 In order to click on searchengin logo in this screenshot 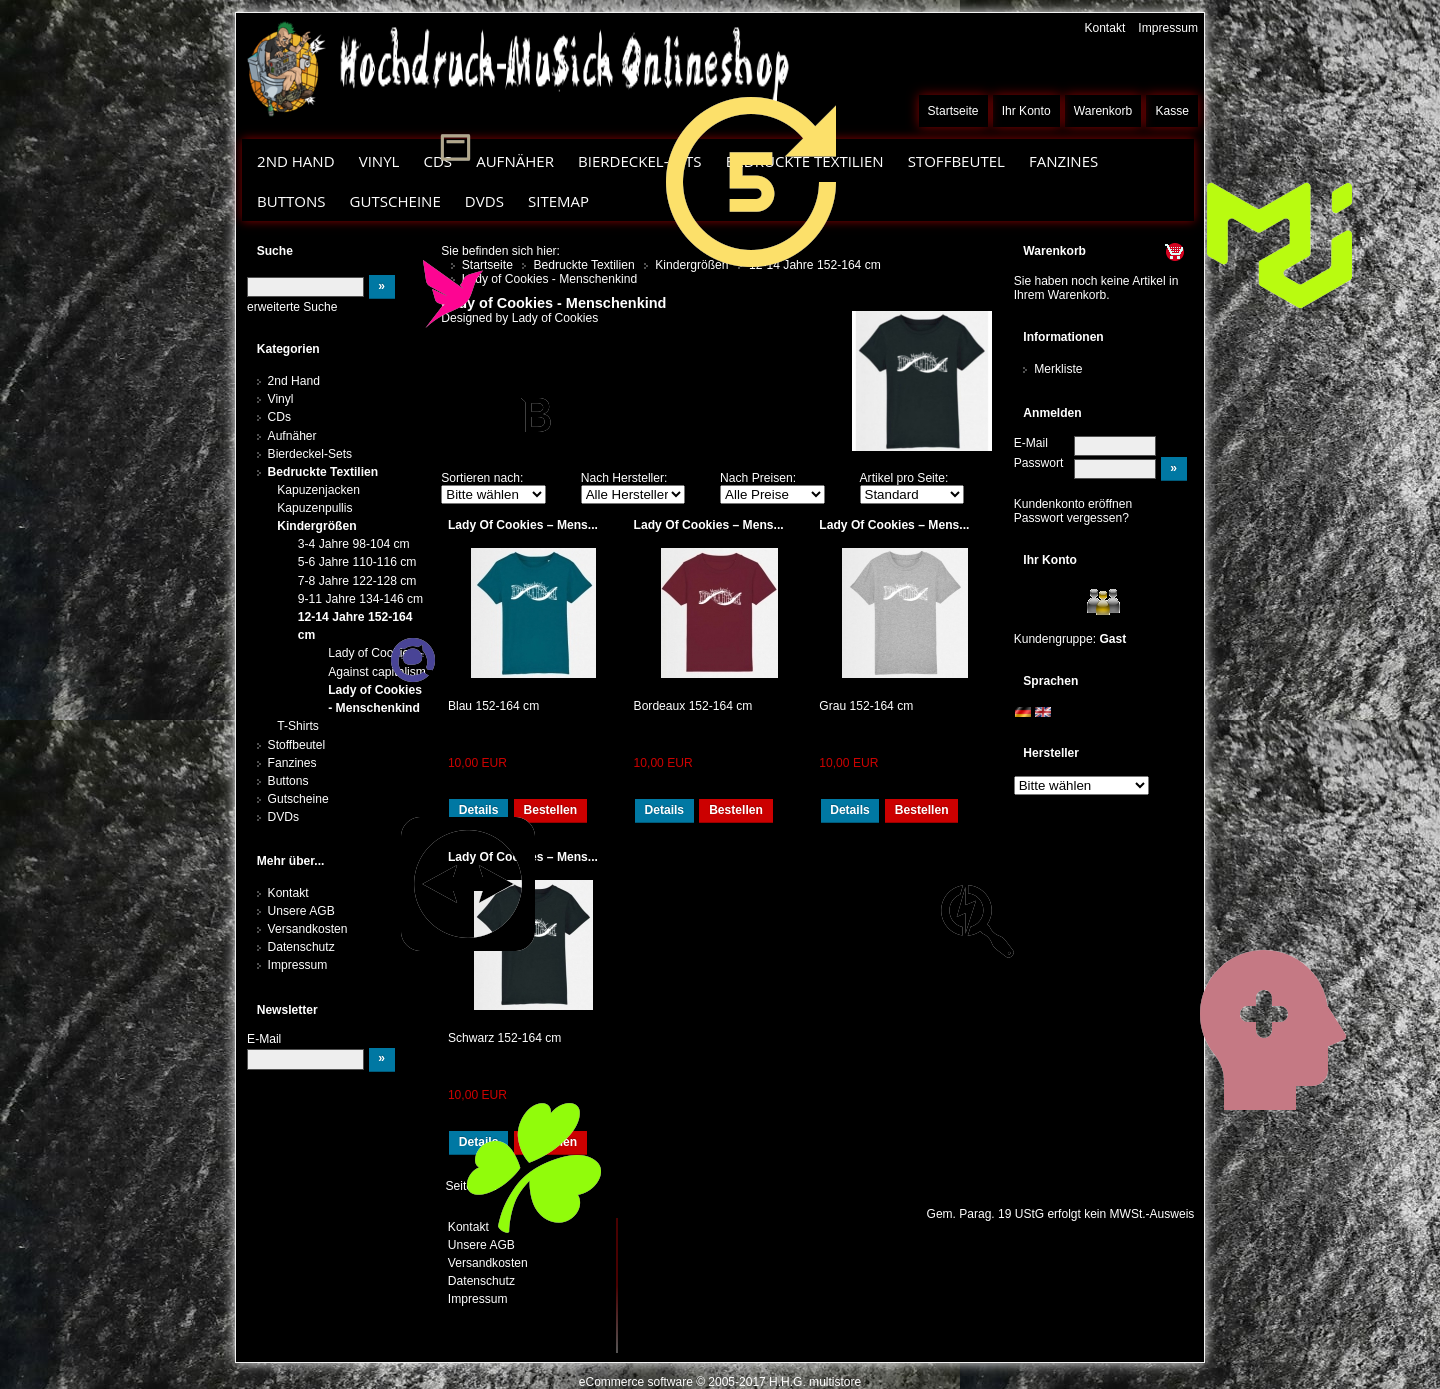, I will do `click(977, 920)`.